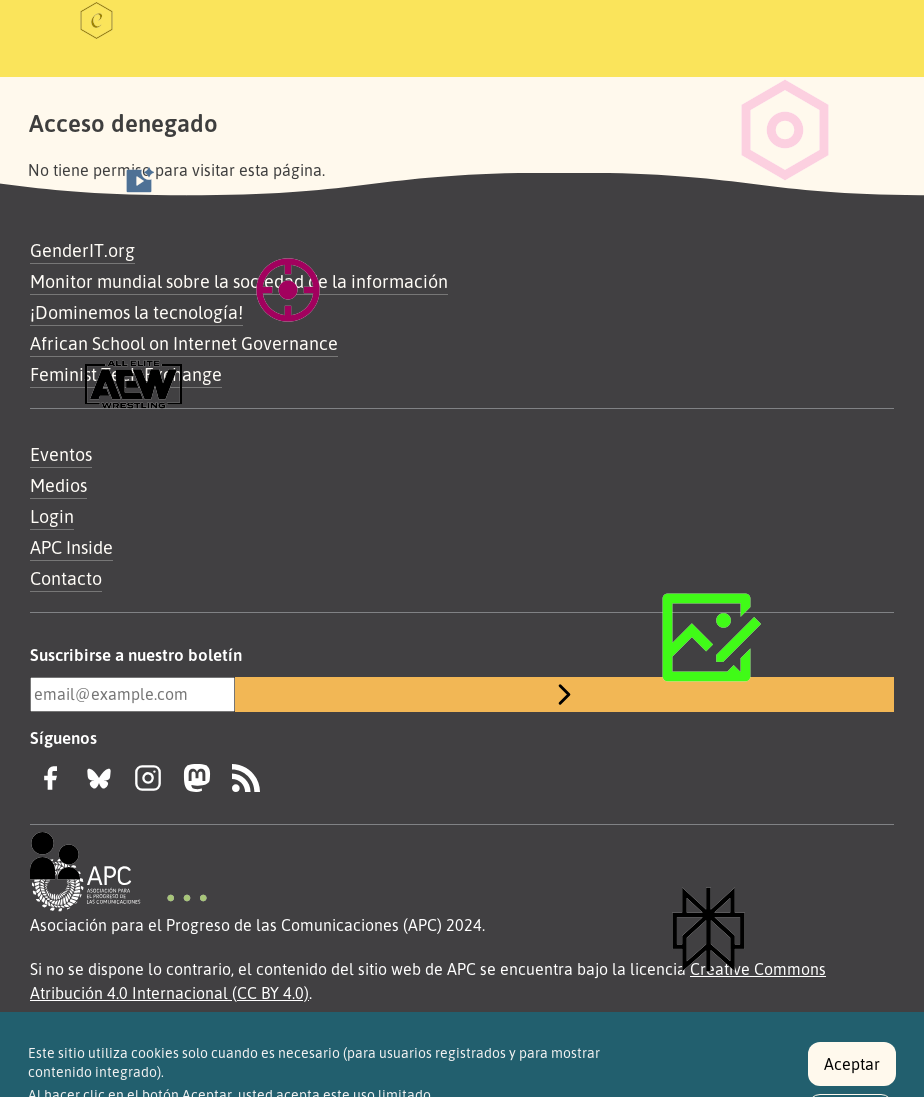 This screenshot has height=1097, width=924. Describe the element at coordinates (139, 181) in the screenshot. I see `access AI-powered video features` at that location.